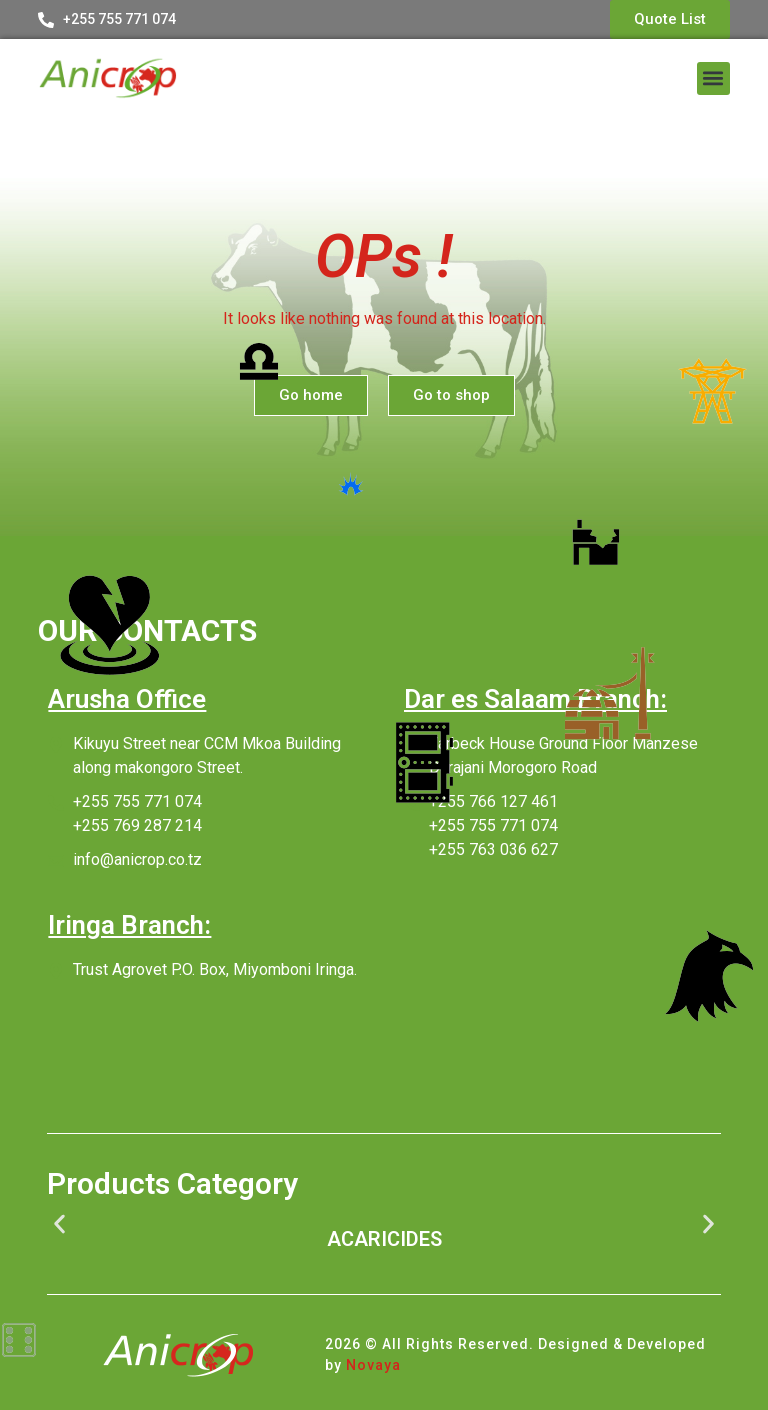  What do you see at coordinates (709, 976) in the screenshot?
I see `select eagle as your team mascot or avatar` at bounding box center [709, 976].